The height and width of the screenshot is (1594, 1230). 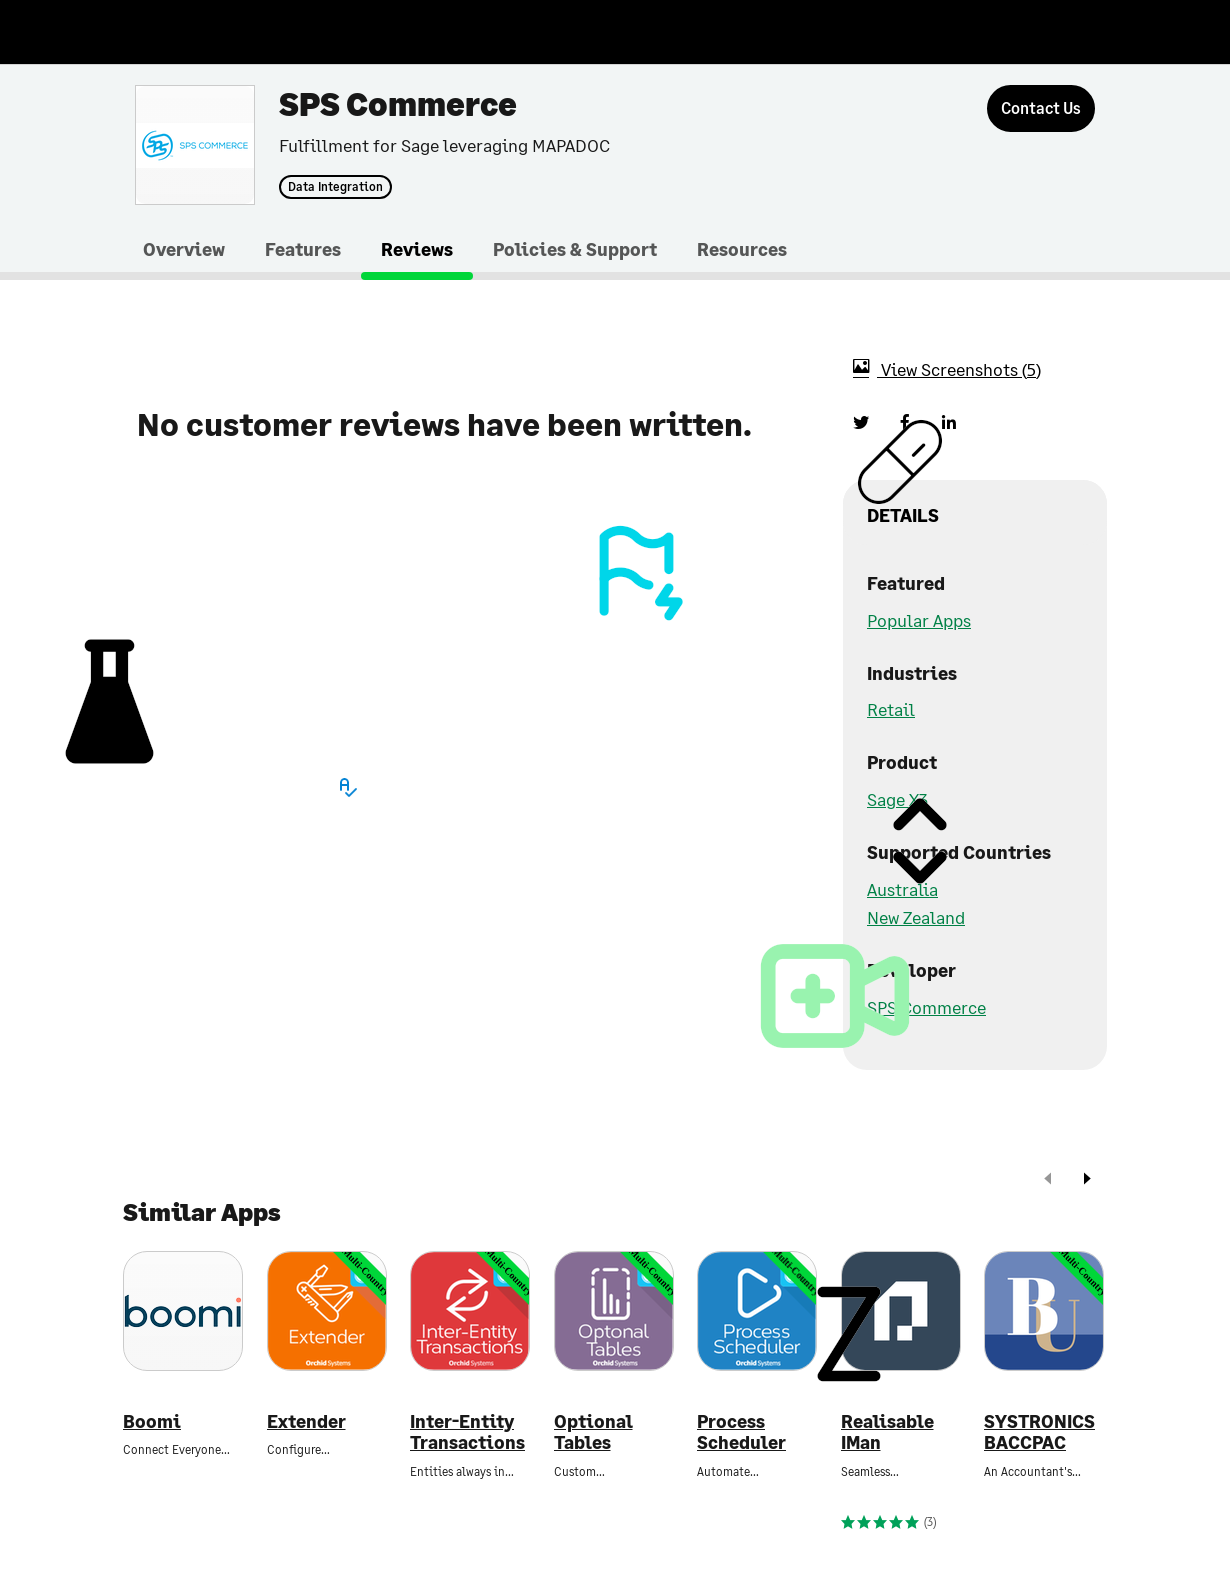 I want to click on enable spellcheck for text input, so click(x=348, y=787).